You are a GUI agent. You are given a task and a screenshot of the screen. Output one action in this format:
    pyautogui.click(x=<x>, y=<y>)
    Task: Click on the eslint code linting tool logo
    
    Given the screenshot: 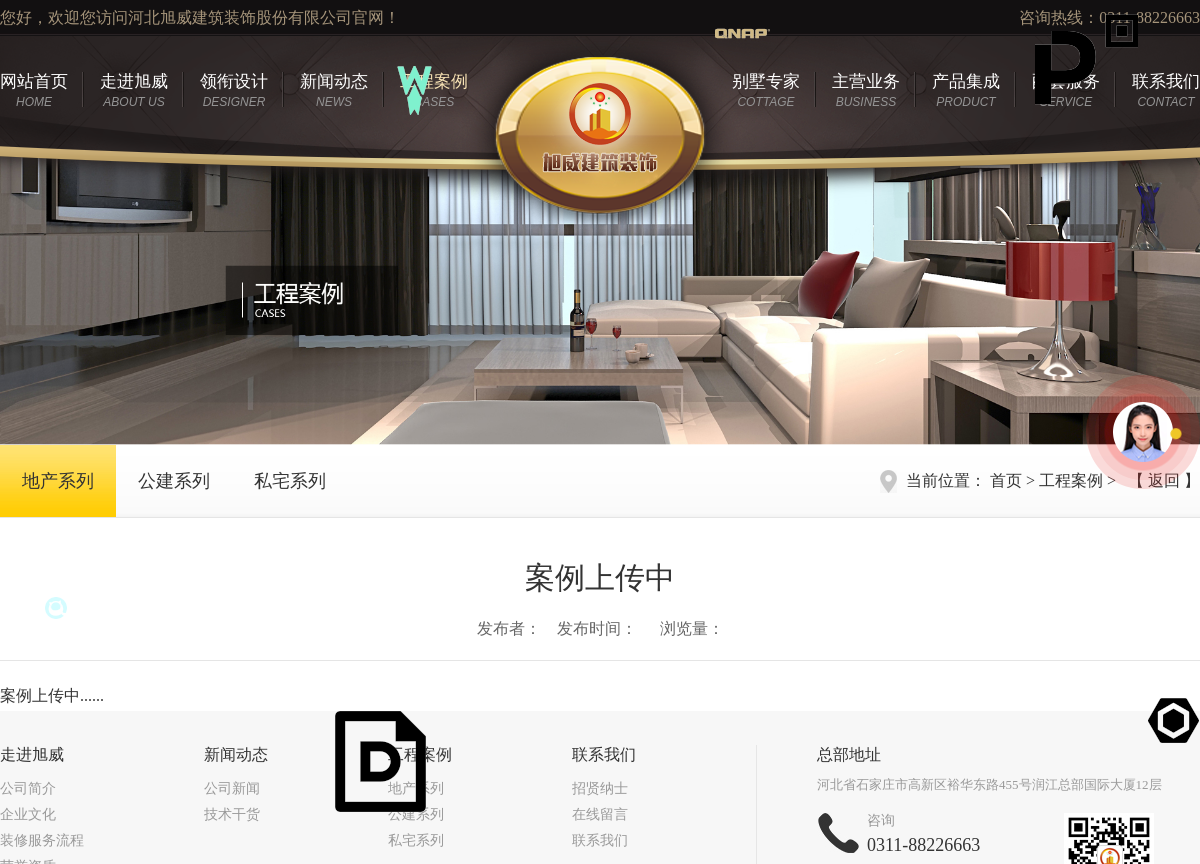 What is the action you would take?
    pyautogui.click(x=1173, y=720)
    